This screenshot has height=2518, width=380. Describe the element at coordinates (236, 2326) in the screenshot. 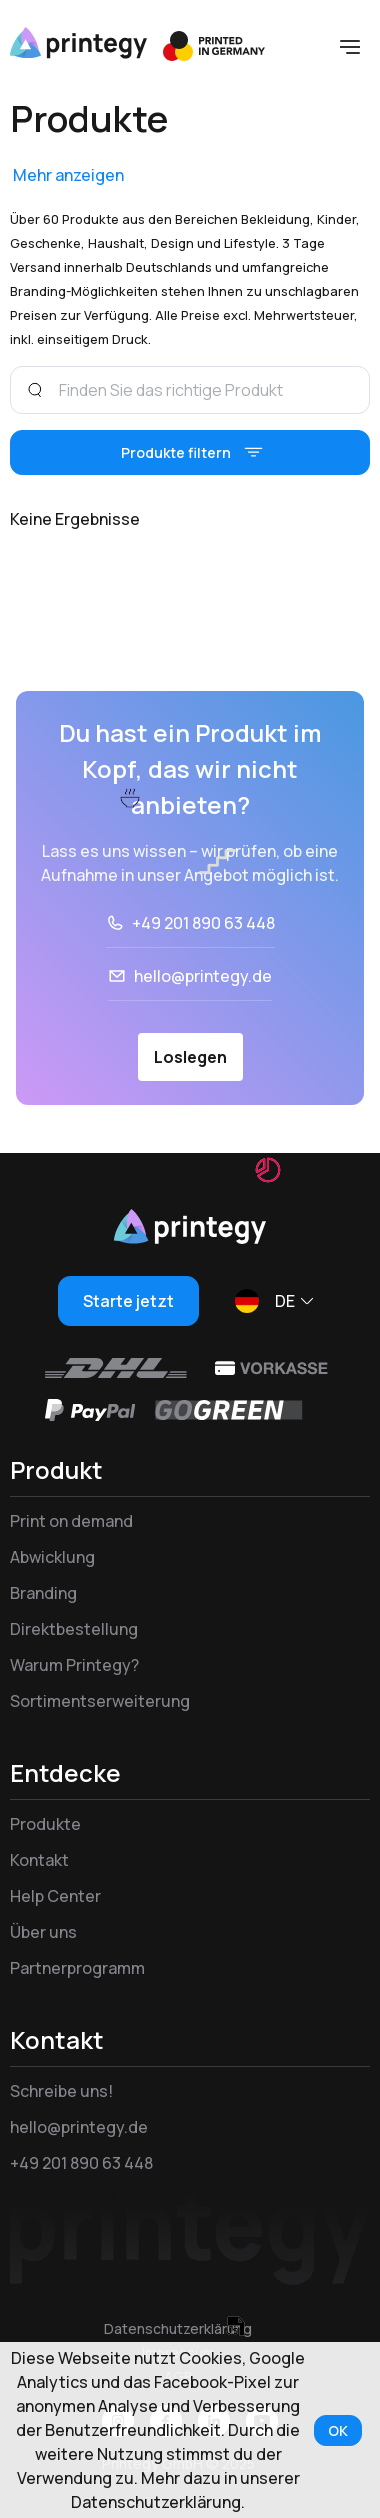

I see `javascript file type indicator` at that location.